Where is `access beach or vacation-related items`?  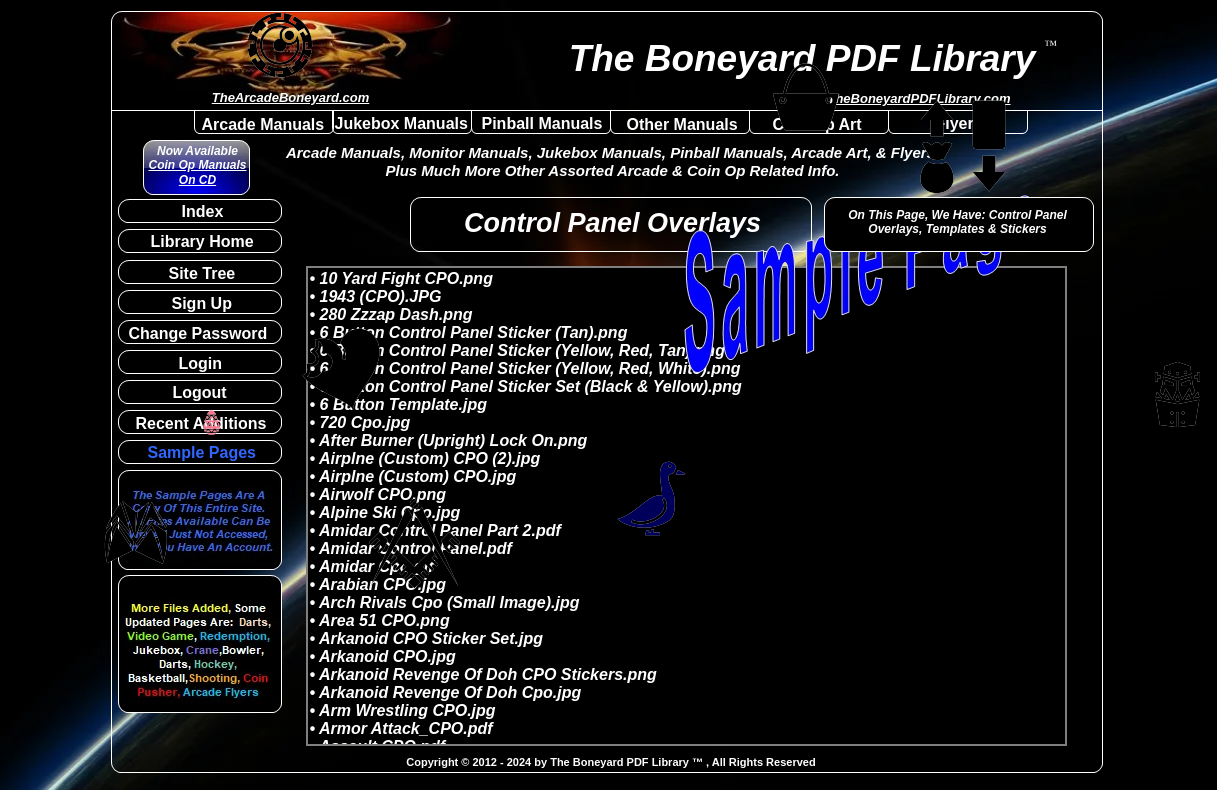
access beach or vacation-related items is located at coordinates (806, 97).